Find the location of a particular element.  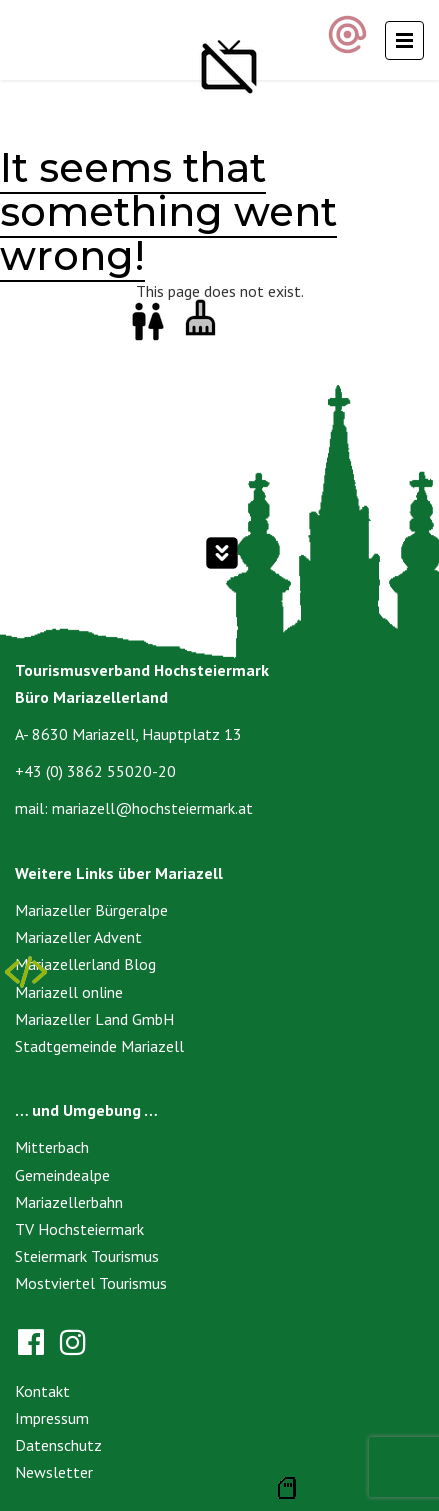

tv or display is currently off or unavailable is located at coordinates (229, 67).